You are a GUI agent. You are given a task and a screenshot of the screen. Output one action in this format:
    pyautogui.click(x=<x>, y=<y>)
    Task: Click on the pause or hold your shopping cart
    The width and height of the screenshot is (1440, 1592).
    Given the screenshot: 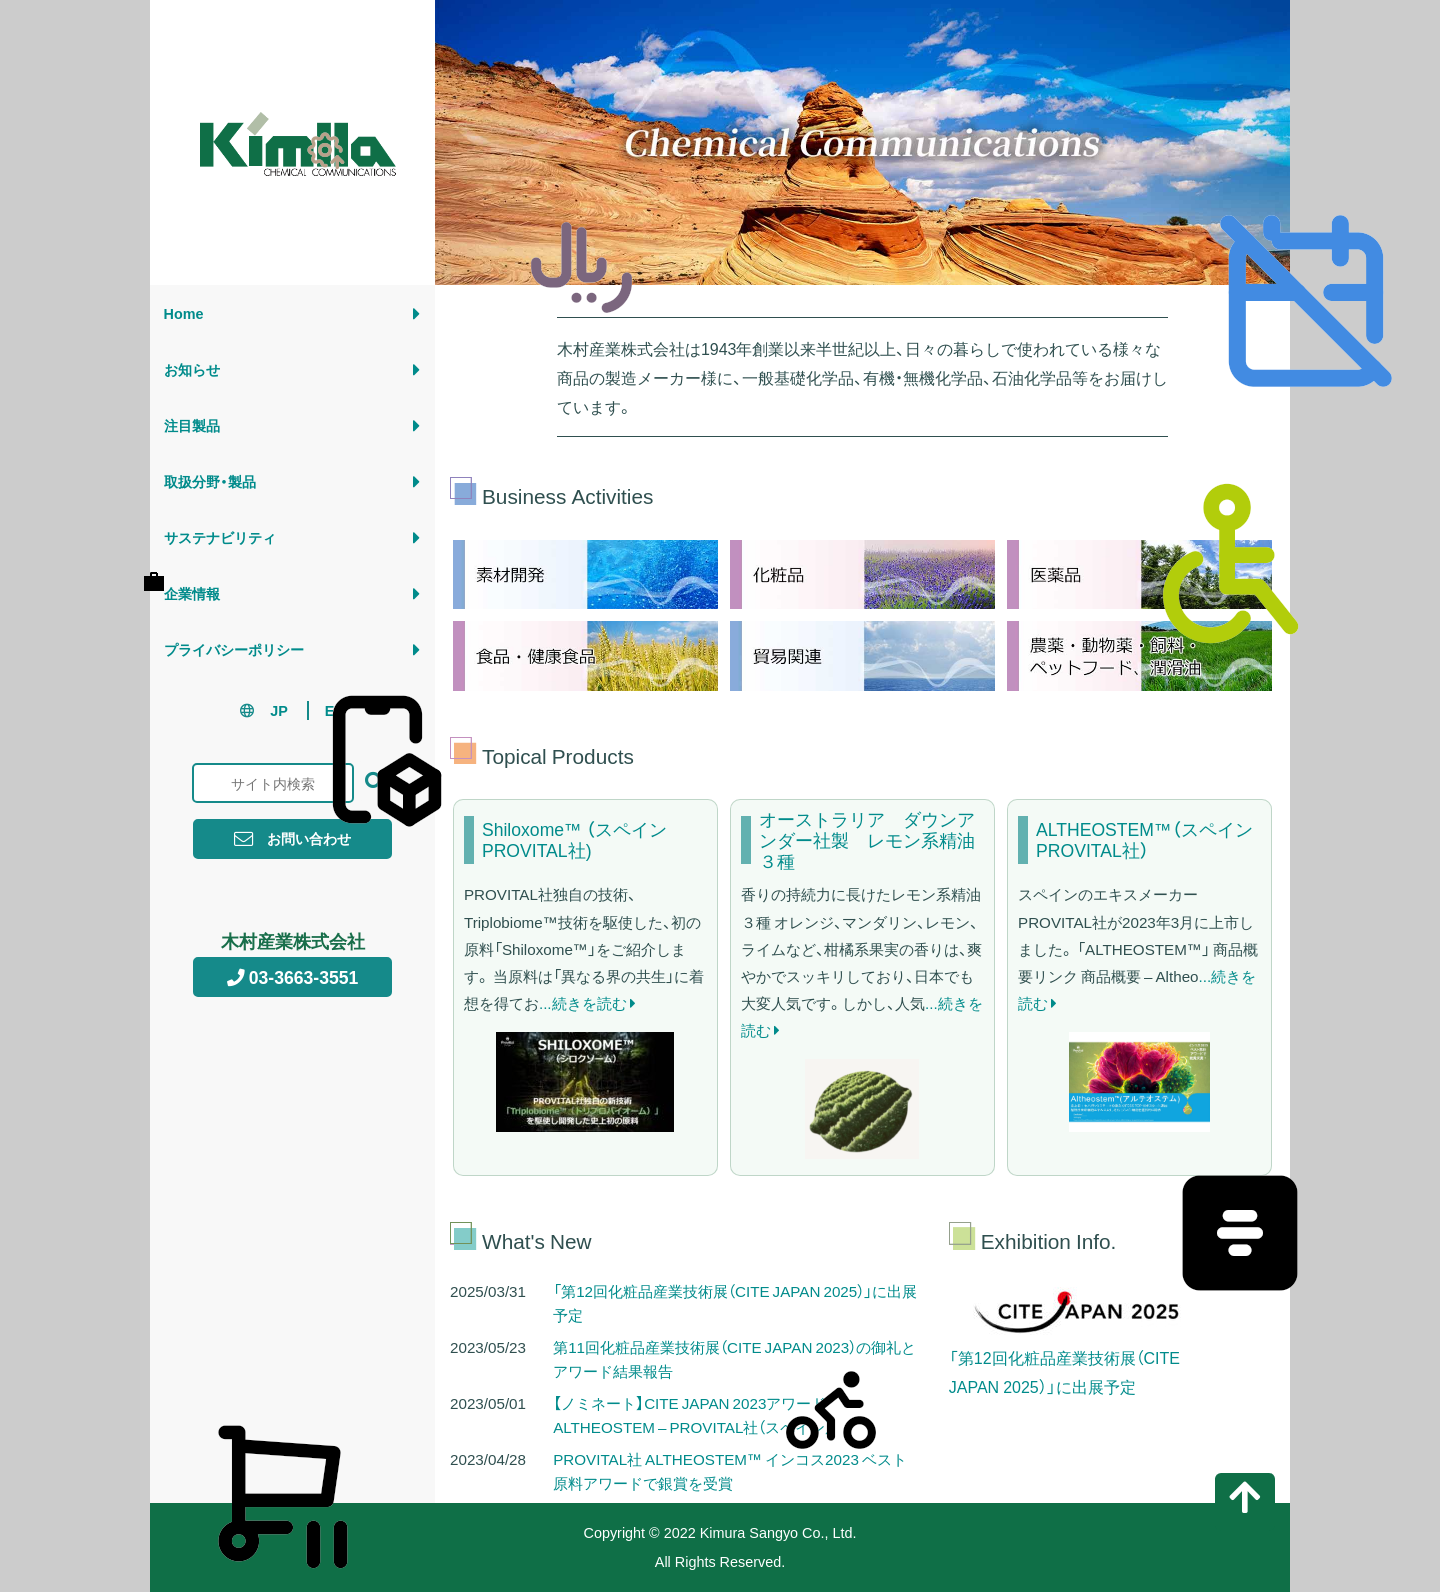 What is the action you would take?
    pyautogui.click(x=279, y=1493)
    